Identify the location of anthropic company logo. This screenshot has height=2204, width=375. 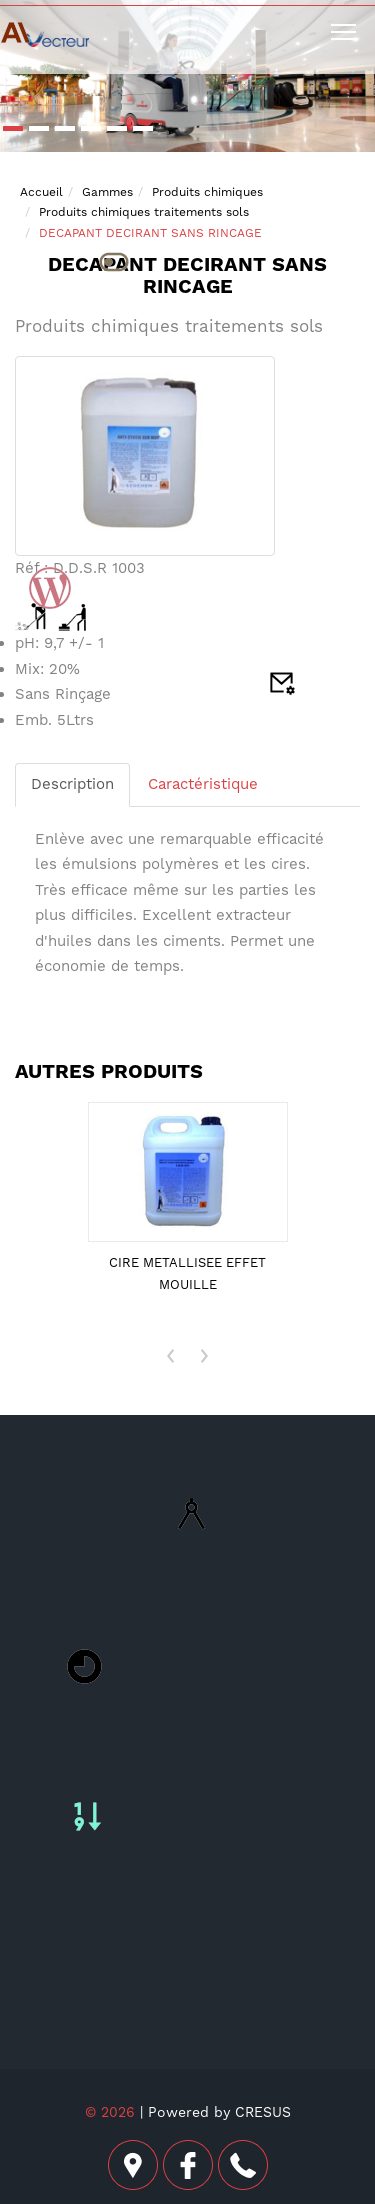
(15, 32).